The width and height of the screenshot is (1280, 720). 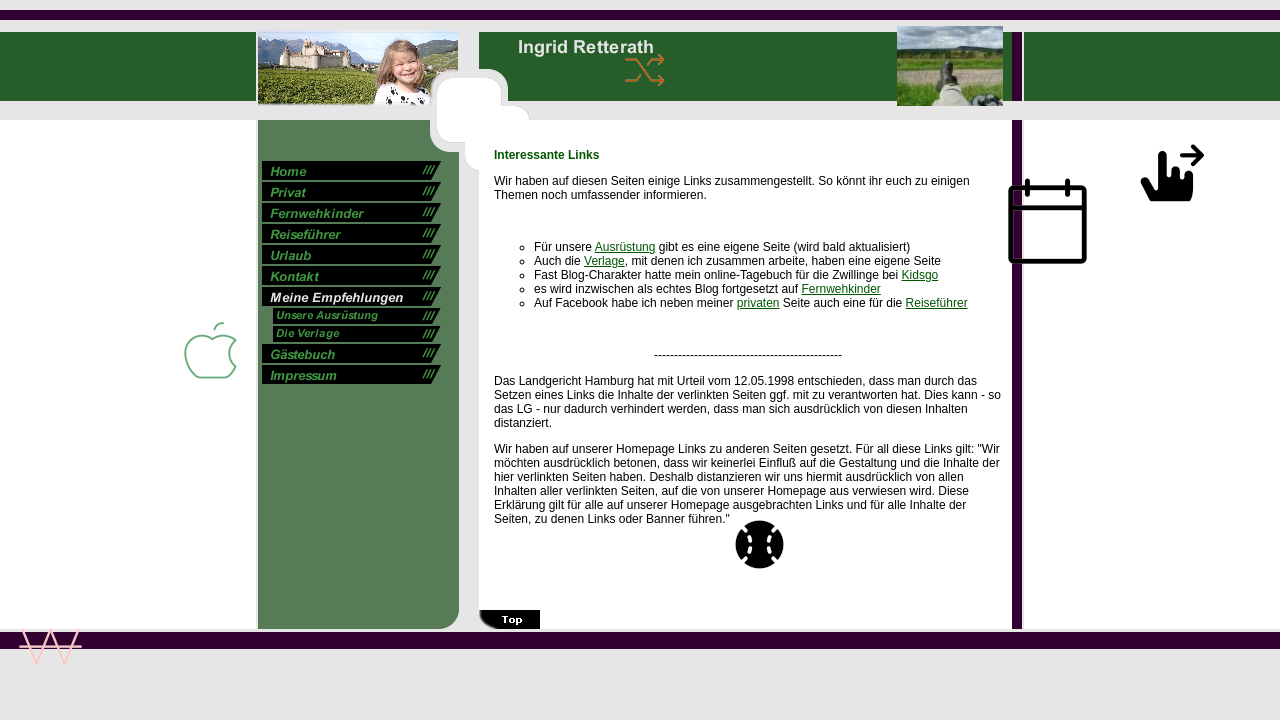 I want to click on indicates Apple device or iOS compatibility, so click(x=212, y=354).